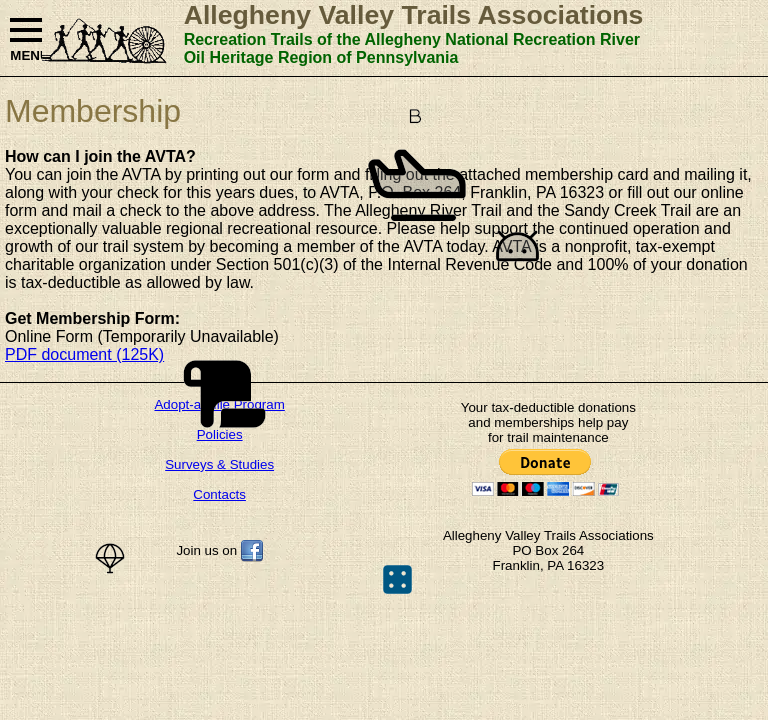  I want to click on view terms and conditions or legal document, so click(227, 394).